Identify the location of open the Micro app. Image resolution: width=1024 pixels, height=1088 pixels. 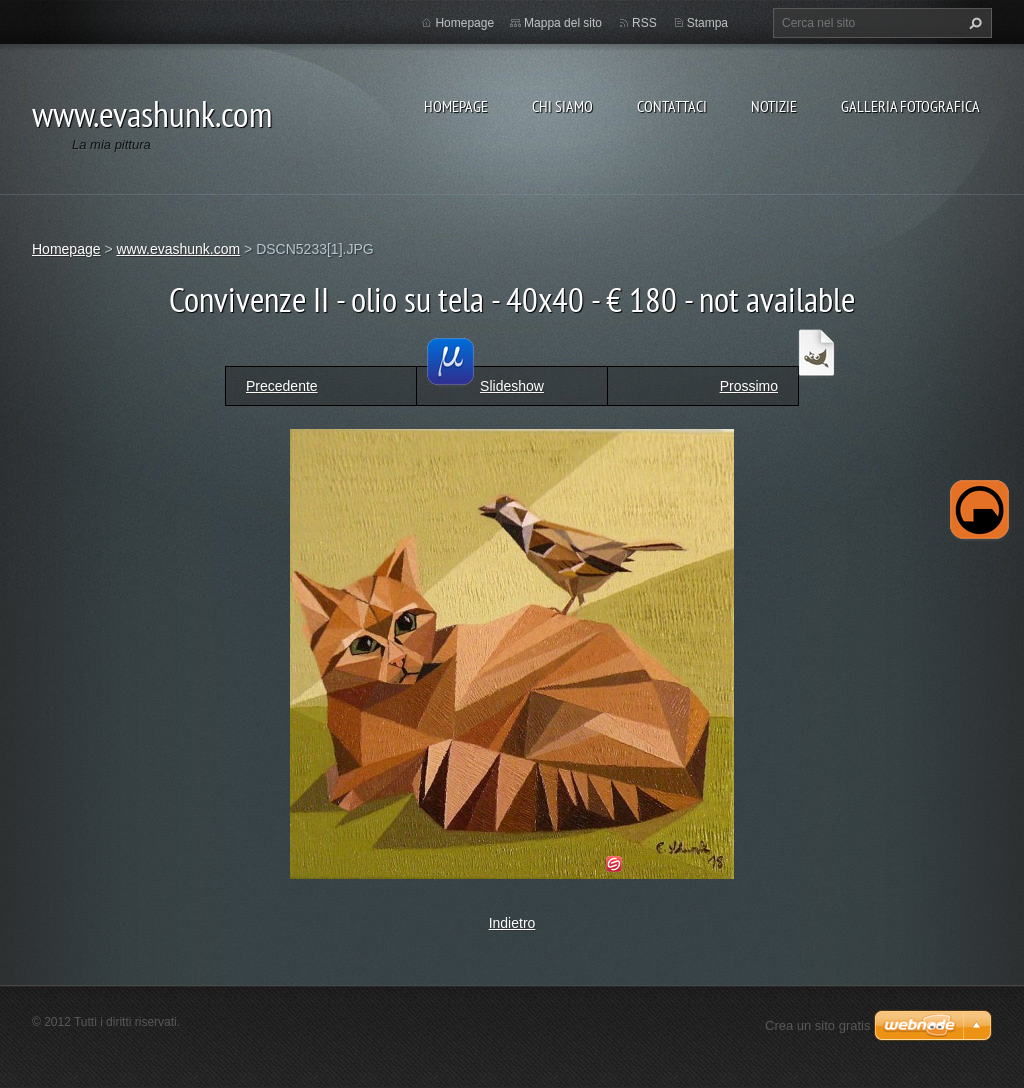
(450, 361).